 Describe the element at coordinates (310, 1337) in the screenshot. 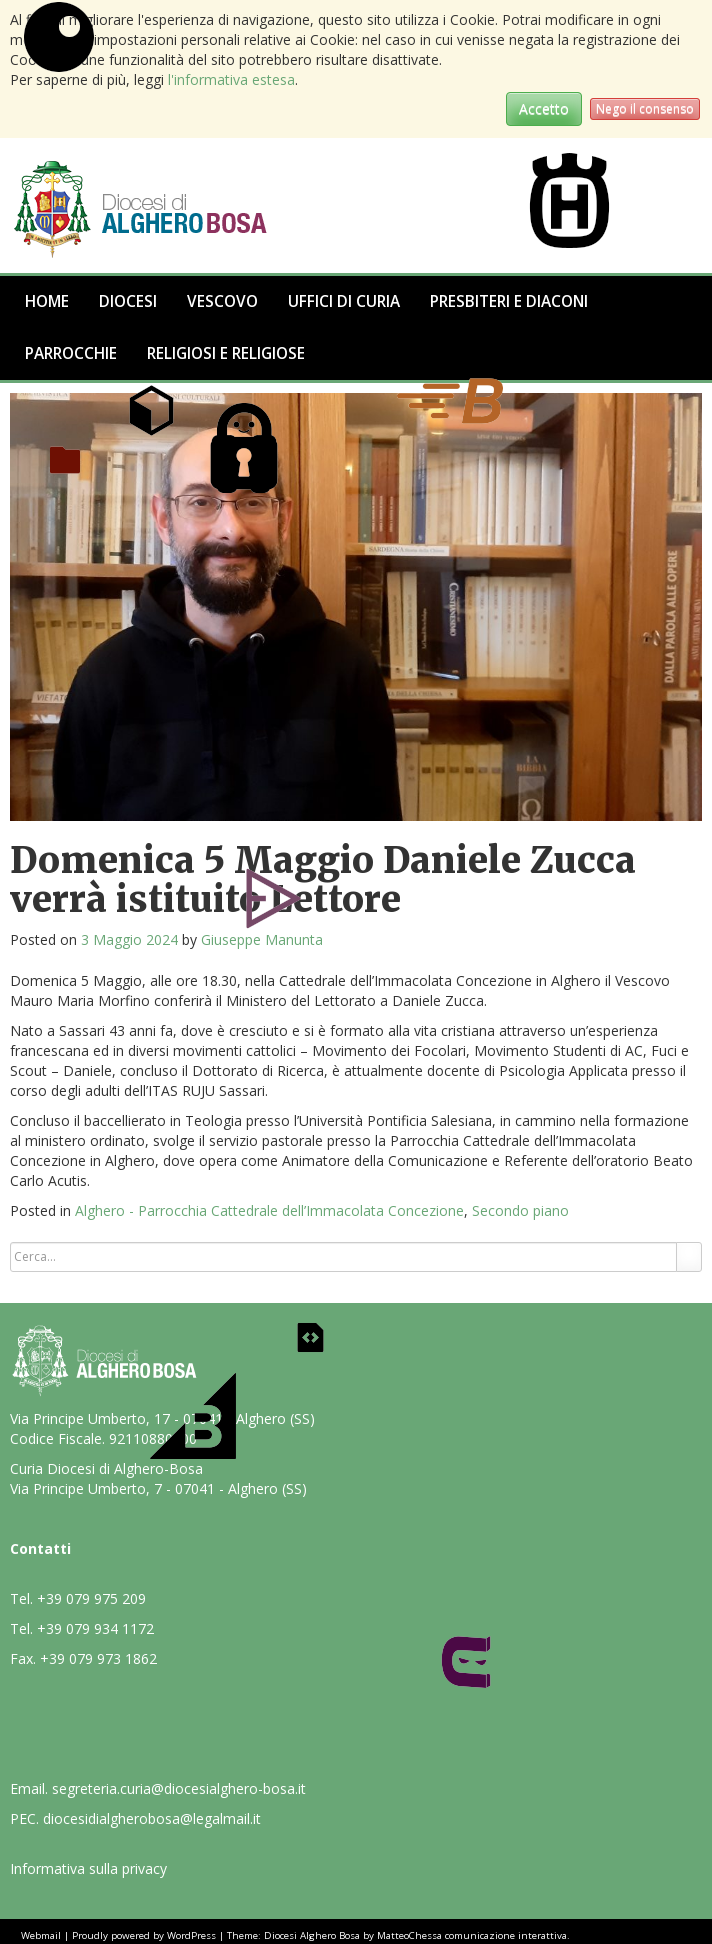

I see `open a code or source file` at that location.